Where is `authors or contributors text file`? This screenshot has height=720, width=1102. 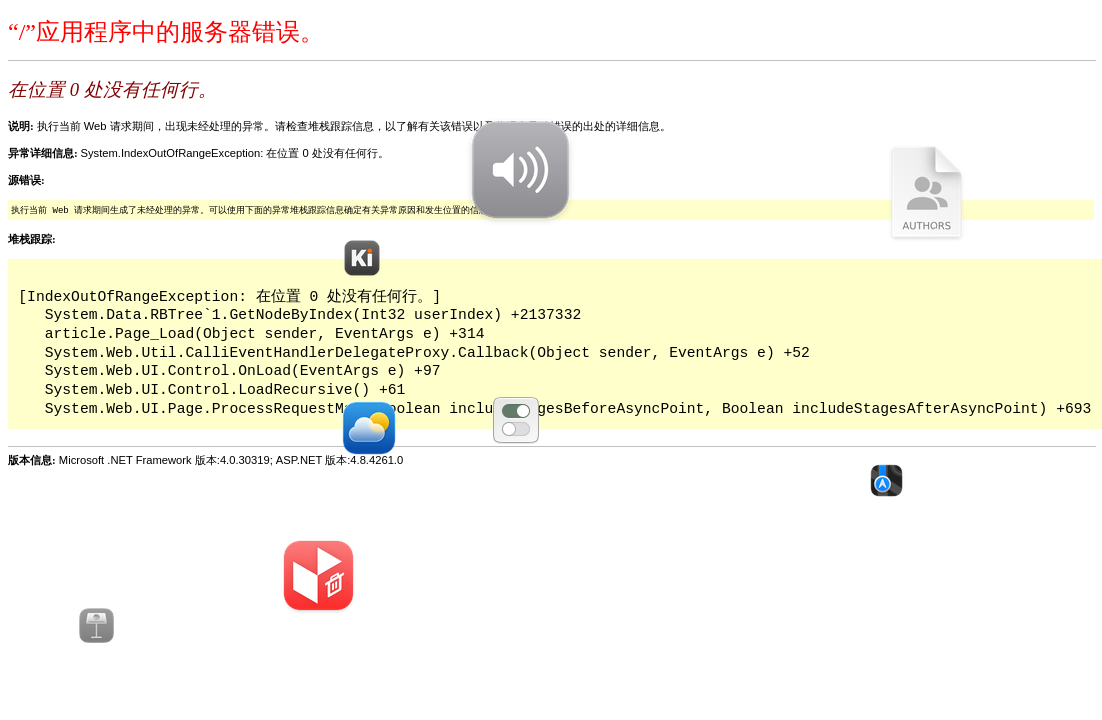 authors or contributors text file is located at coordinates (926, 193).